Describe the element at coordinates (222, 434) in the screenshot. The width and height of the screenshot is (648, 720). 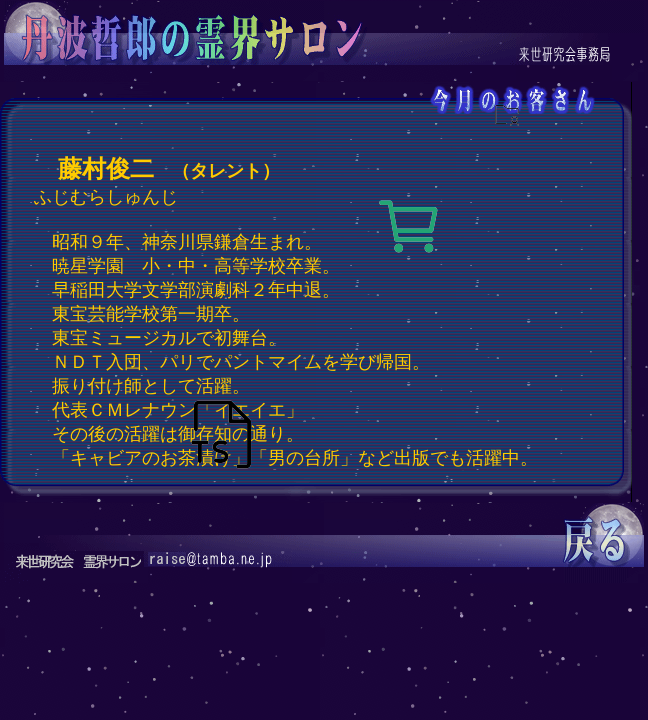
I see `a TypeScript file` at that location.